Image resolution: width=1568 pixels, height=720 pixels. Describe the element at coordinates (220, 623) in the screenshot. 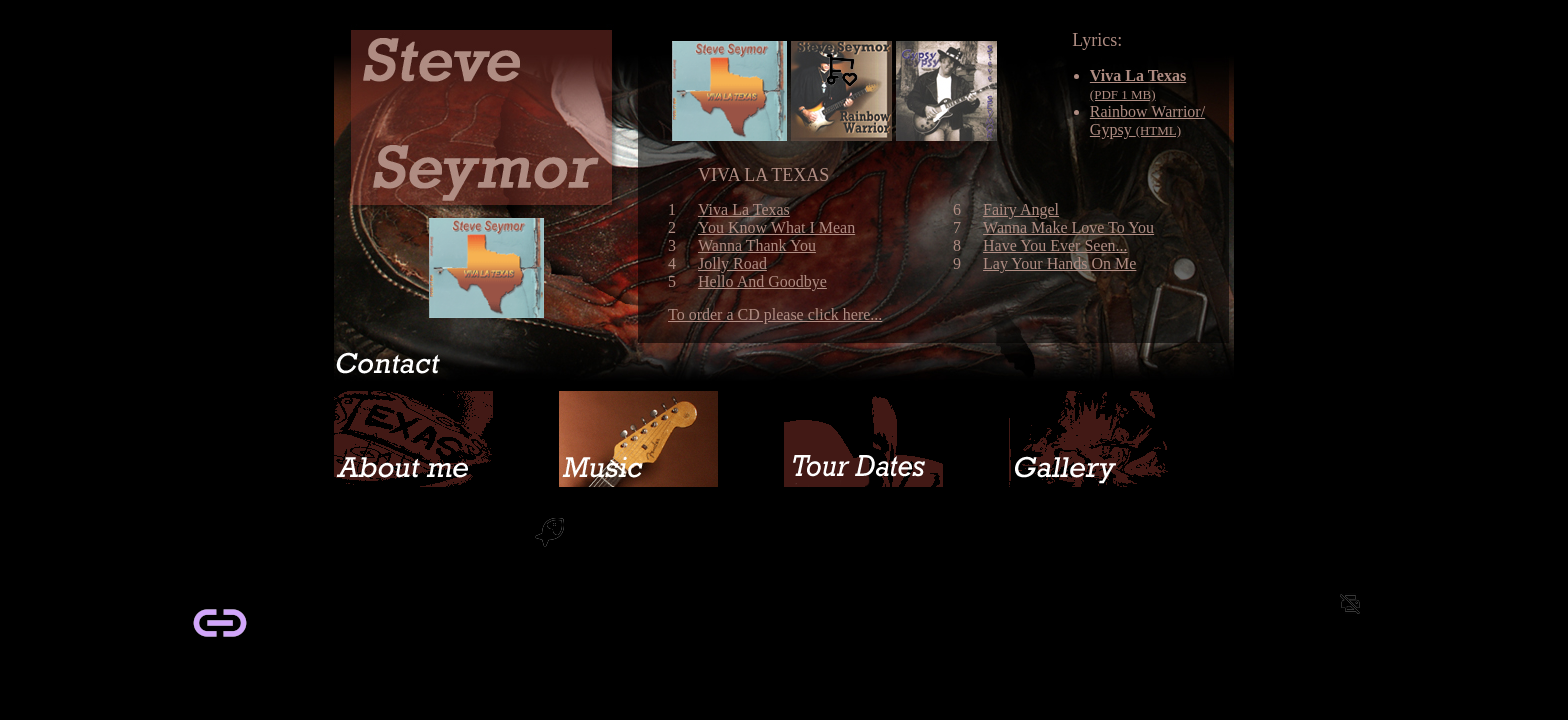

I see `copy or share a link` at that location.